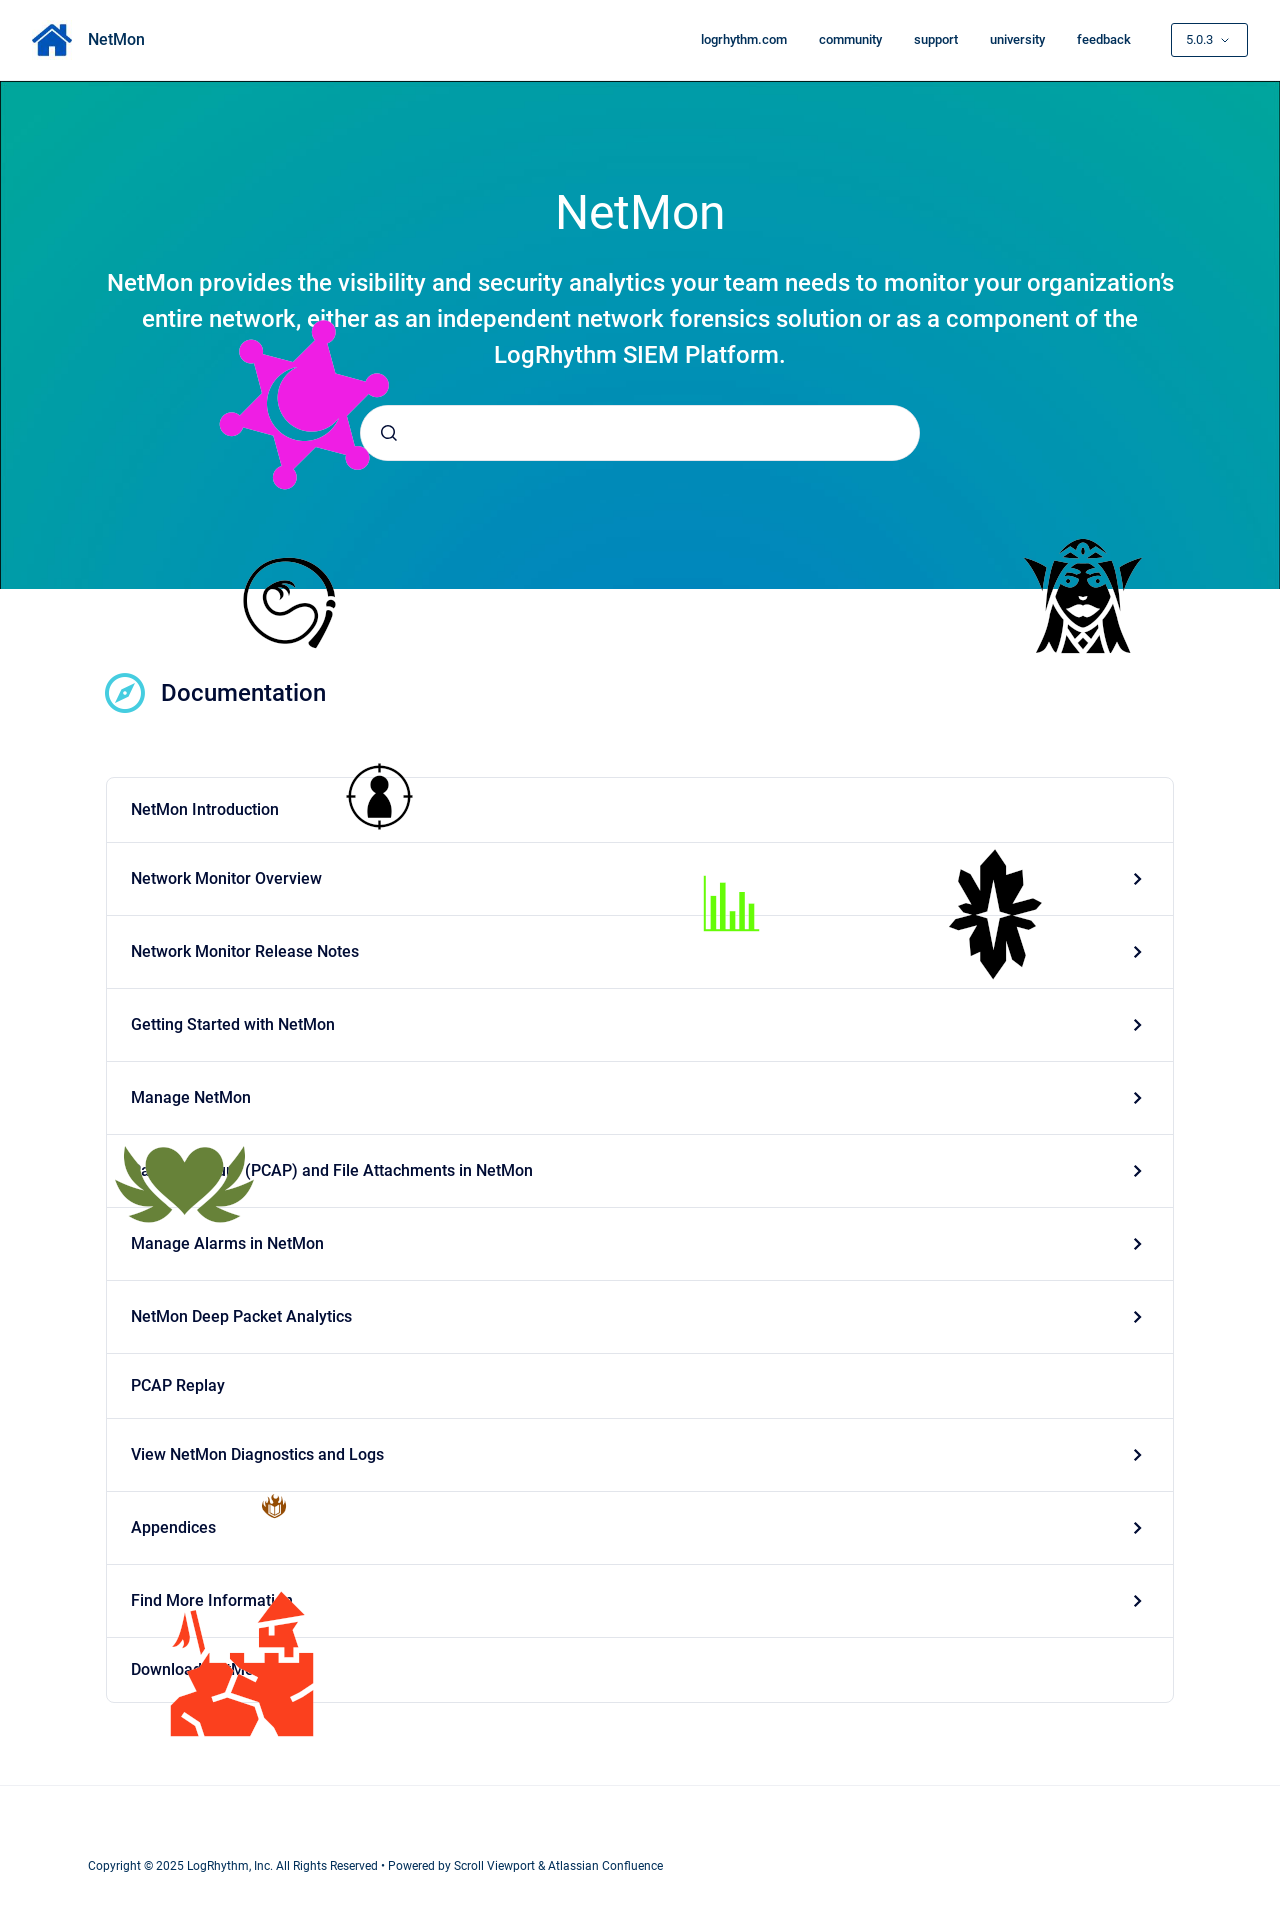  I want to click on target or focus on a specific user, so click(379, 796).